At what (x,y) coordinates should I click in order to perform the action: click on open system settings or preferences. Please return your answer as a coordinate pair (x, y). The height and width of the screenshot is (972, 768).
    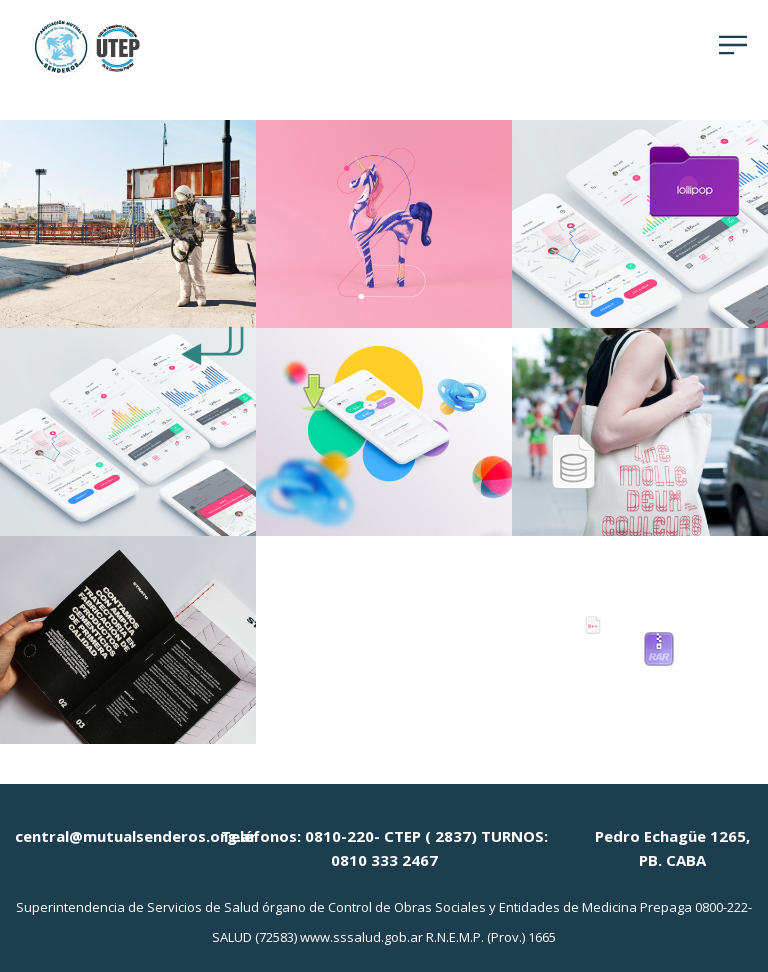
    Looking at the image, I should click on (584, 299).